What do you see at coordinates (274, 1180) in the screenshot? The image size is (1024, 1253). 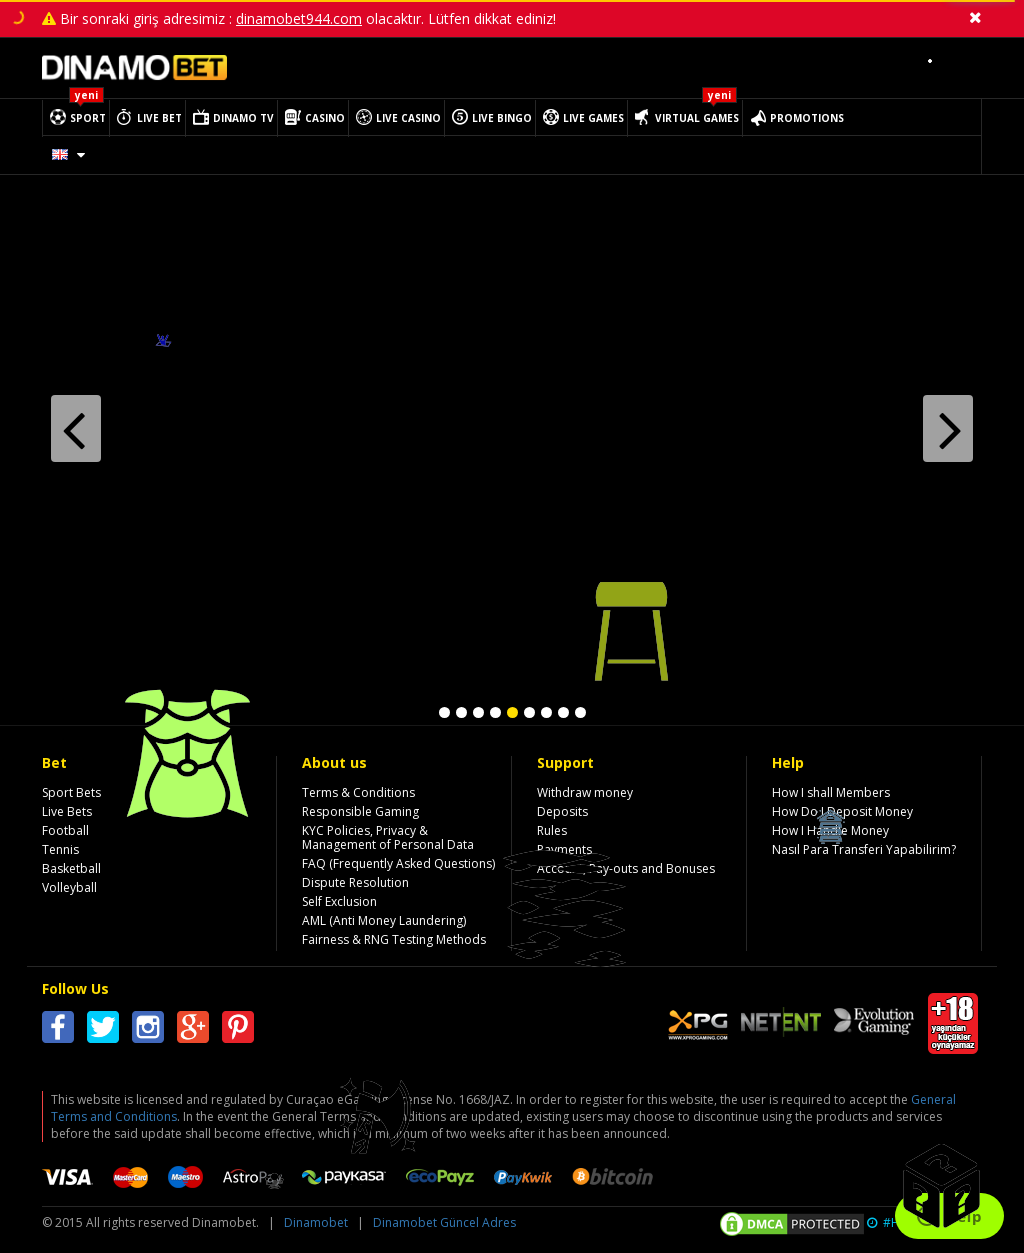 I see `view solar system or planetary model` at bounding box center [274, 1180].